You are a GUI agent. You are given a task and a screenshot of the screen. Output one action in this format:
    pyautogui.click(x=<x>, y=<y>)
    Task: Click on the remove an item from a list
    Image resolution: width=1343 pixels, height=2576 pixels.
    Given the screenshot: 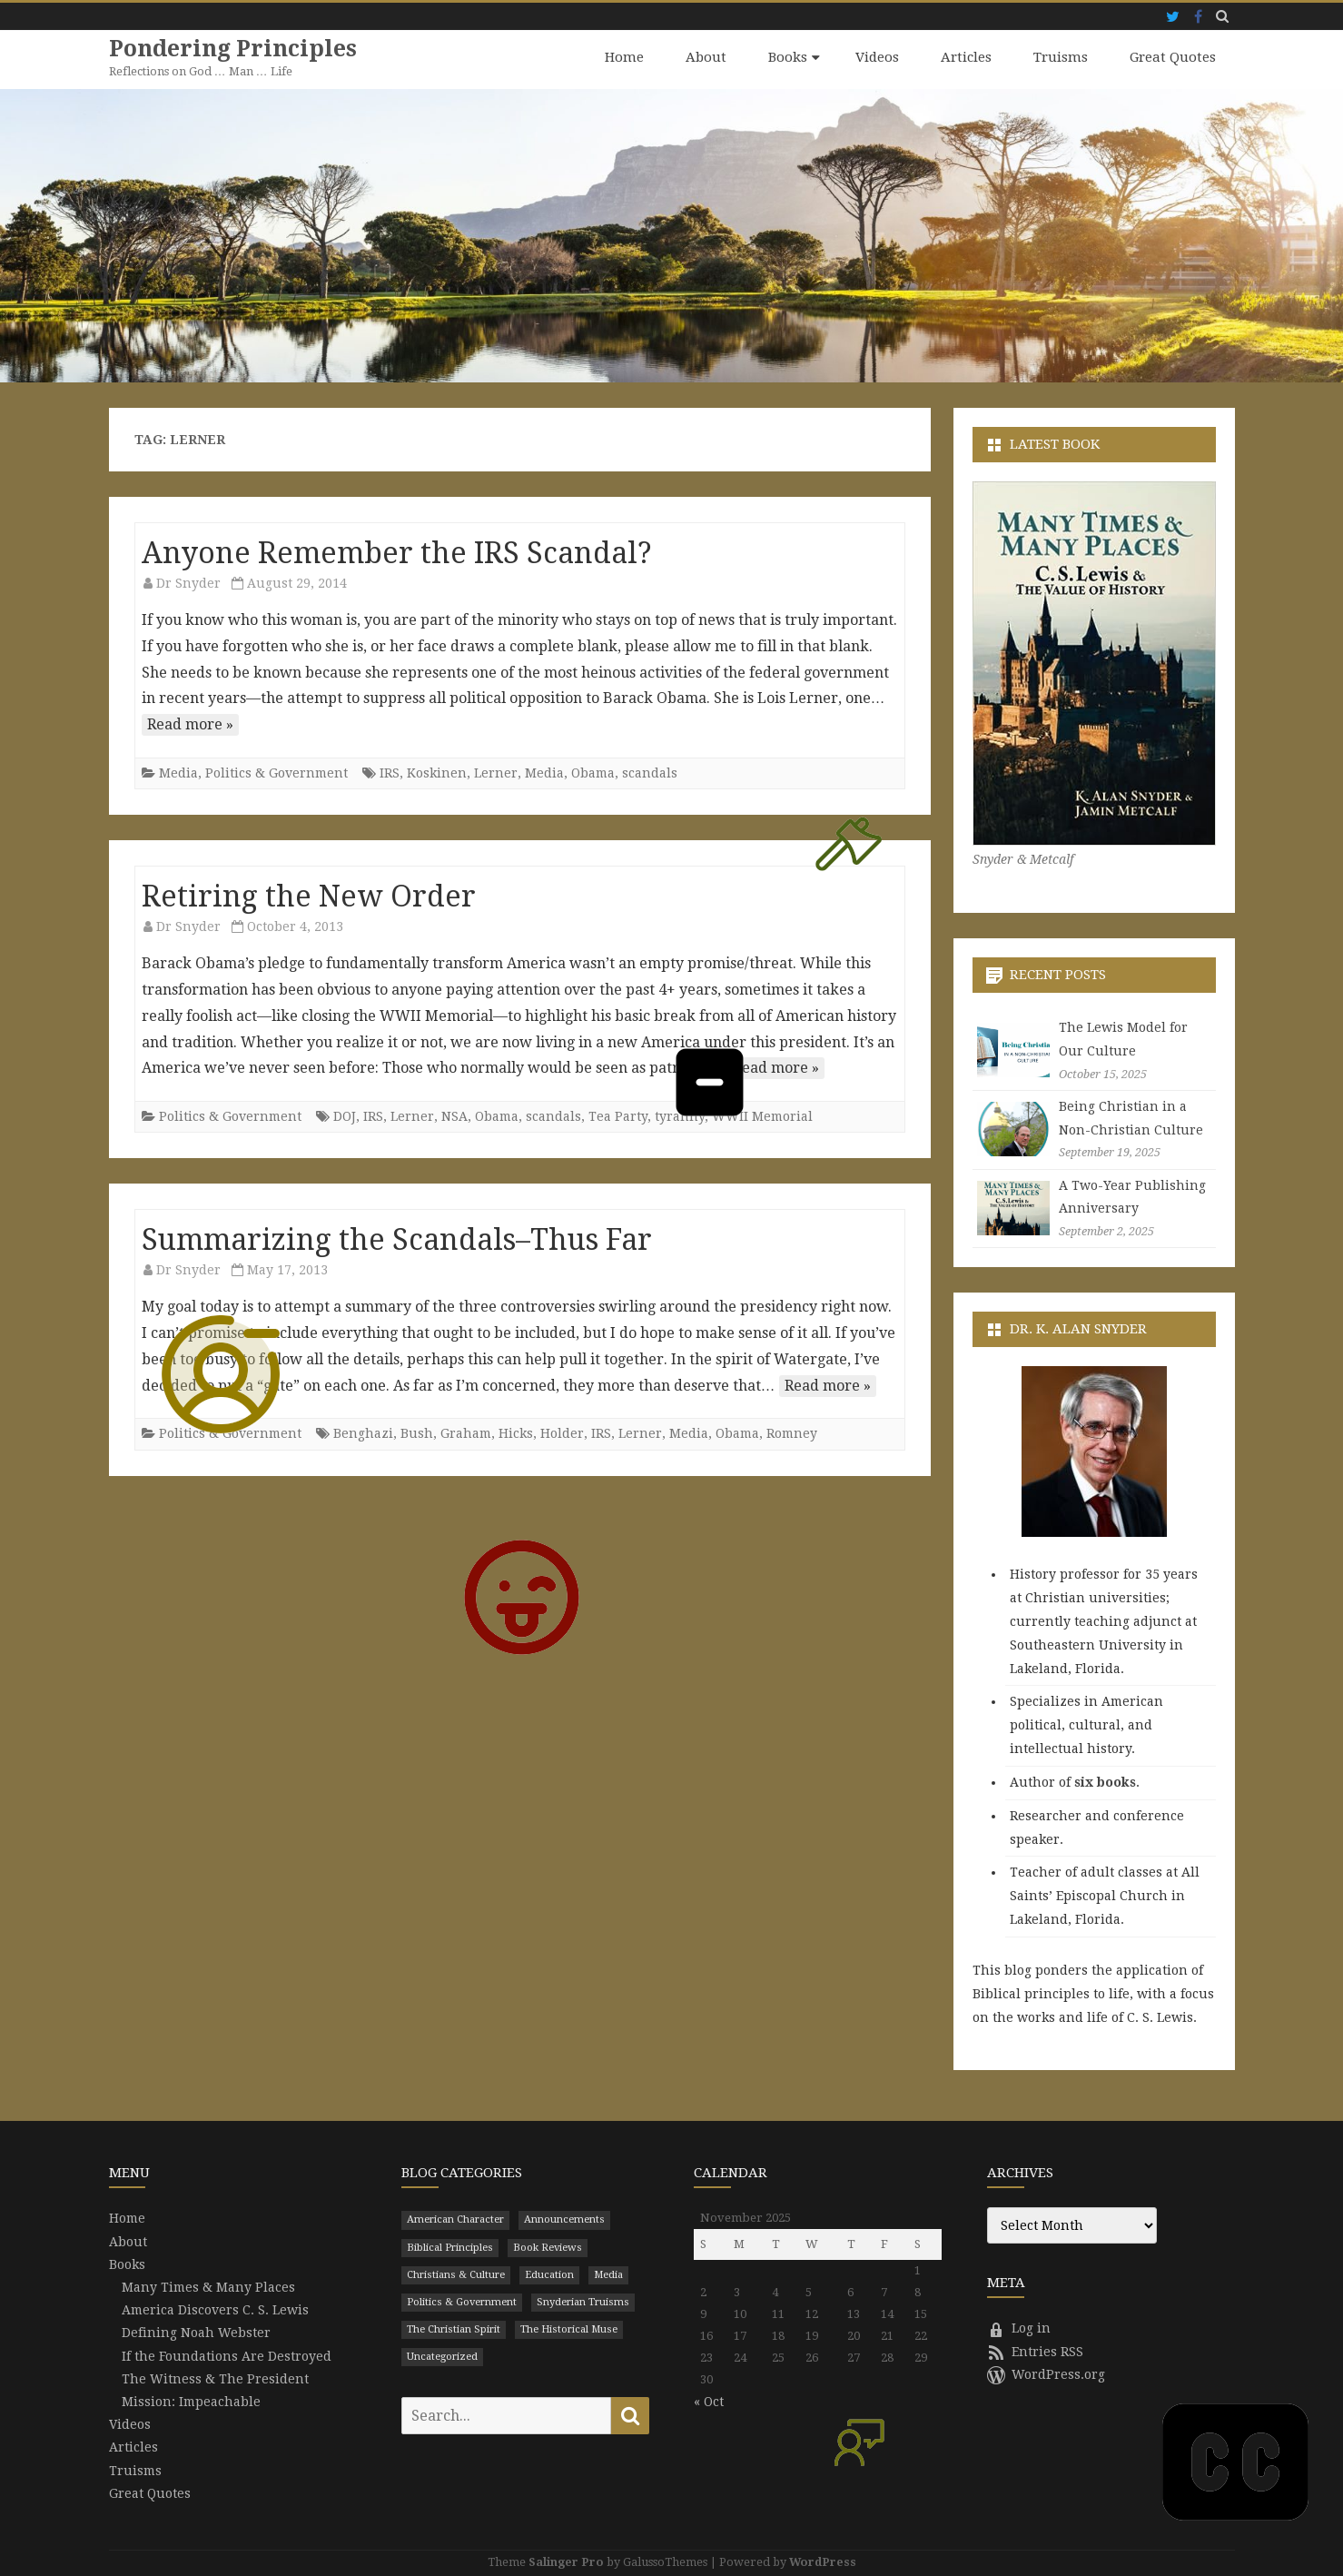 What is the action you would take?
    pyautogui.click(x=709, y=1082)
    